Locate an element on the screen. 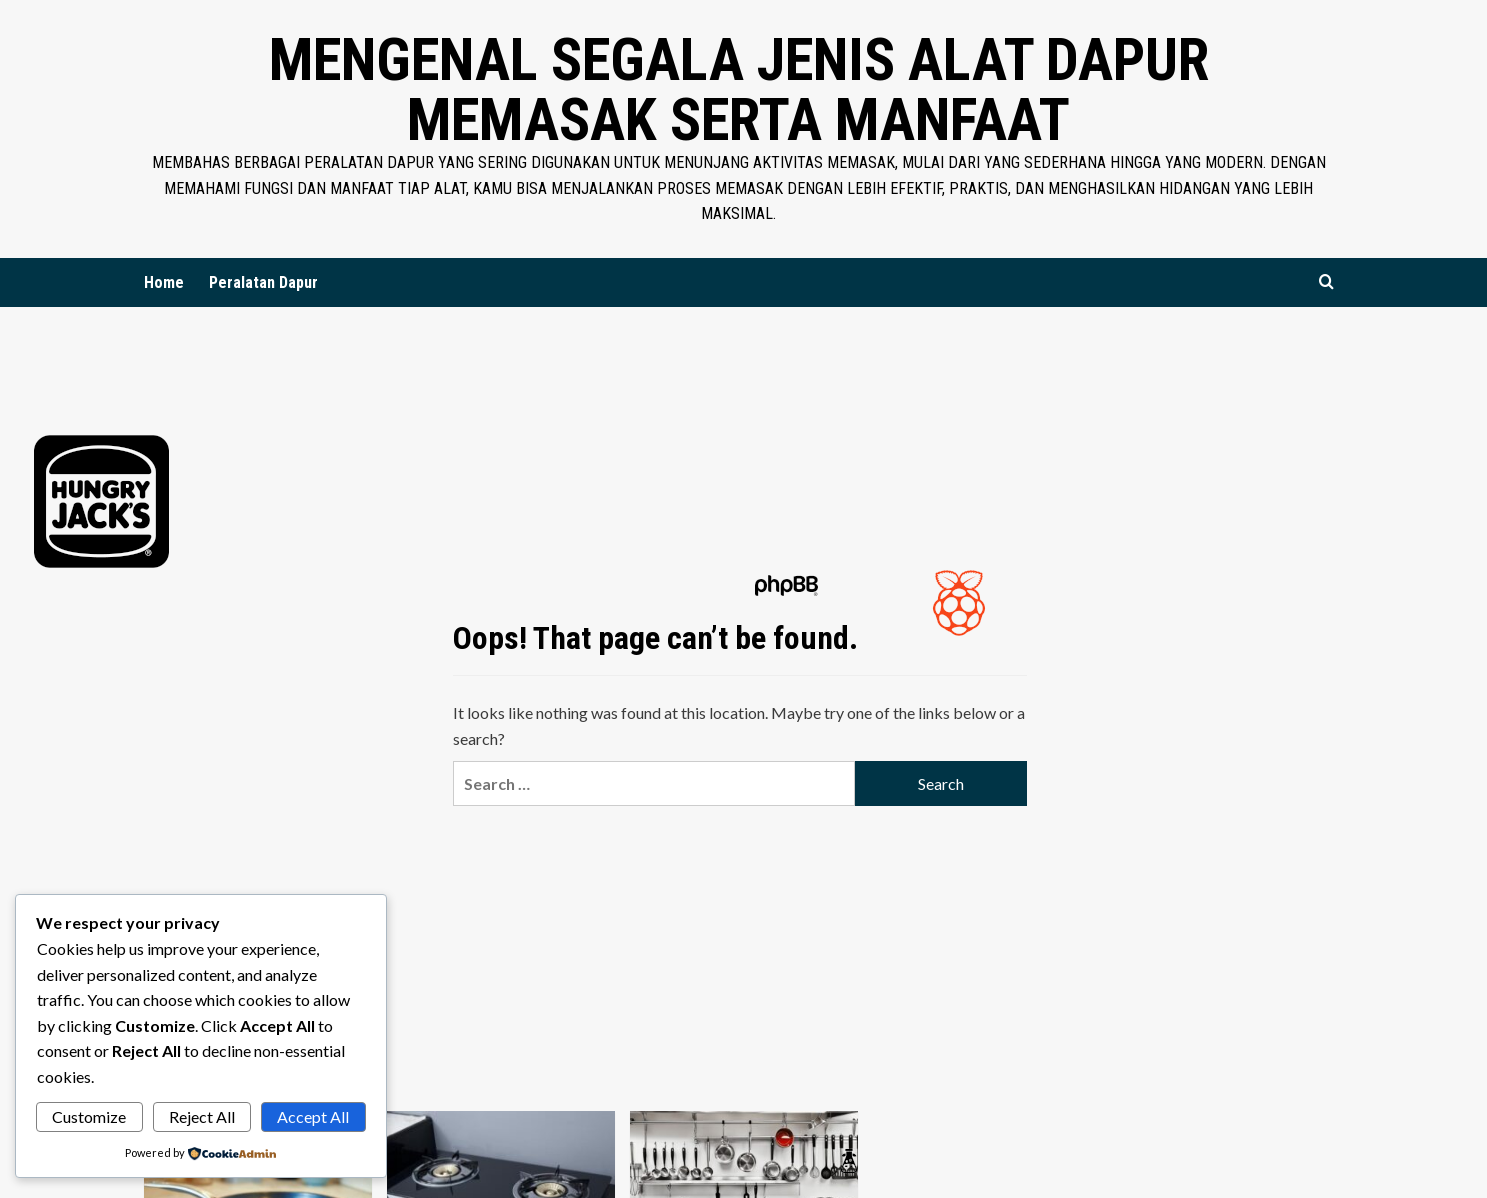 The height and width of the screenshot is (1198, 1487). raspberry pi brand logo is located at coordinates (959, 603).